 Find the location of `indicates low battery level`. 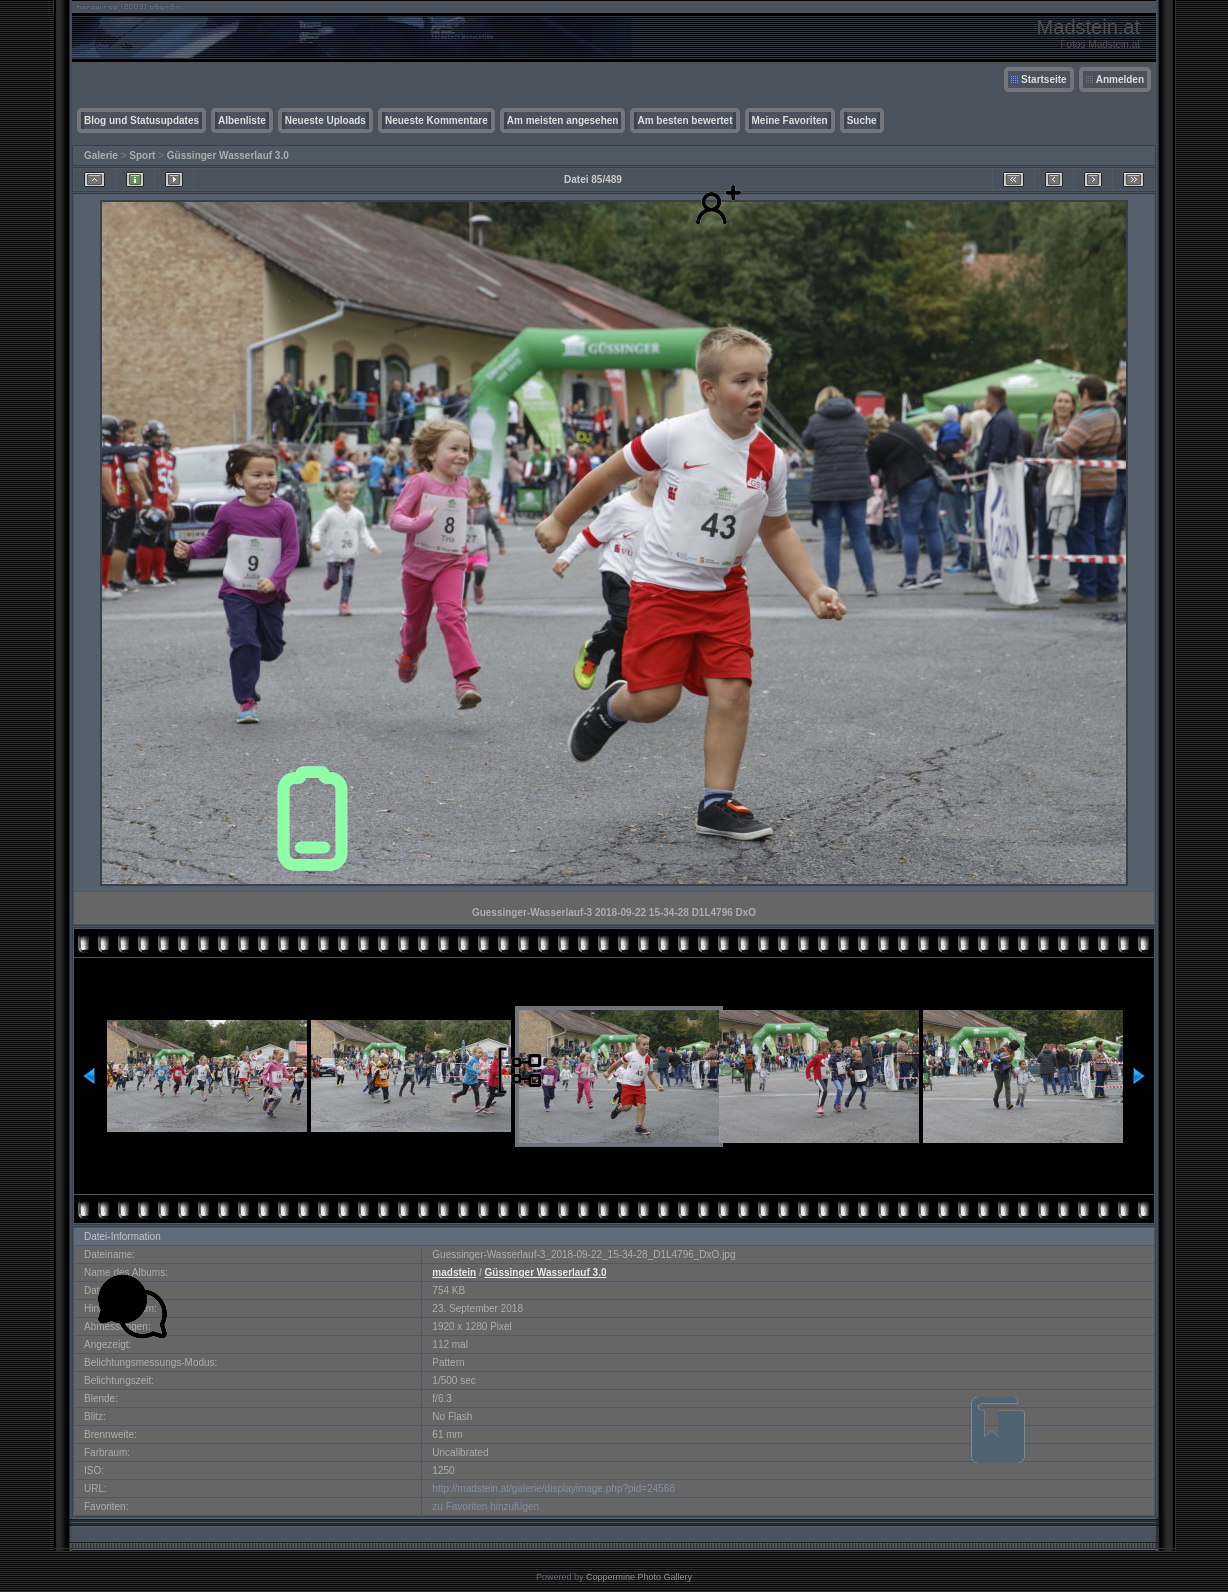

indicates low battery level is located at coordinates (312, 818).